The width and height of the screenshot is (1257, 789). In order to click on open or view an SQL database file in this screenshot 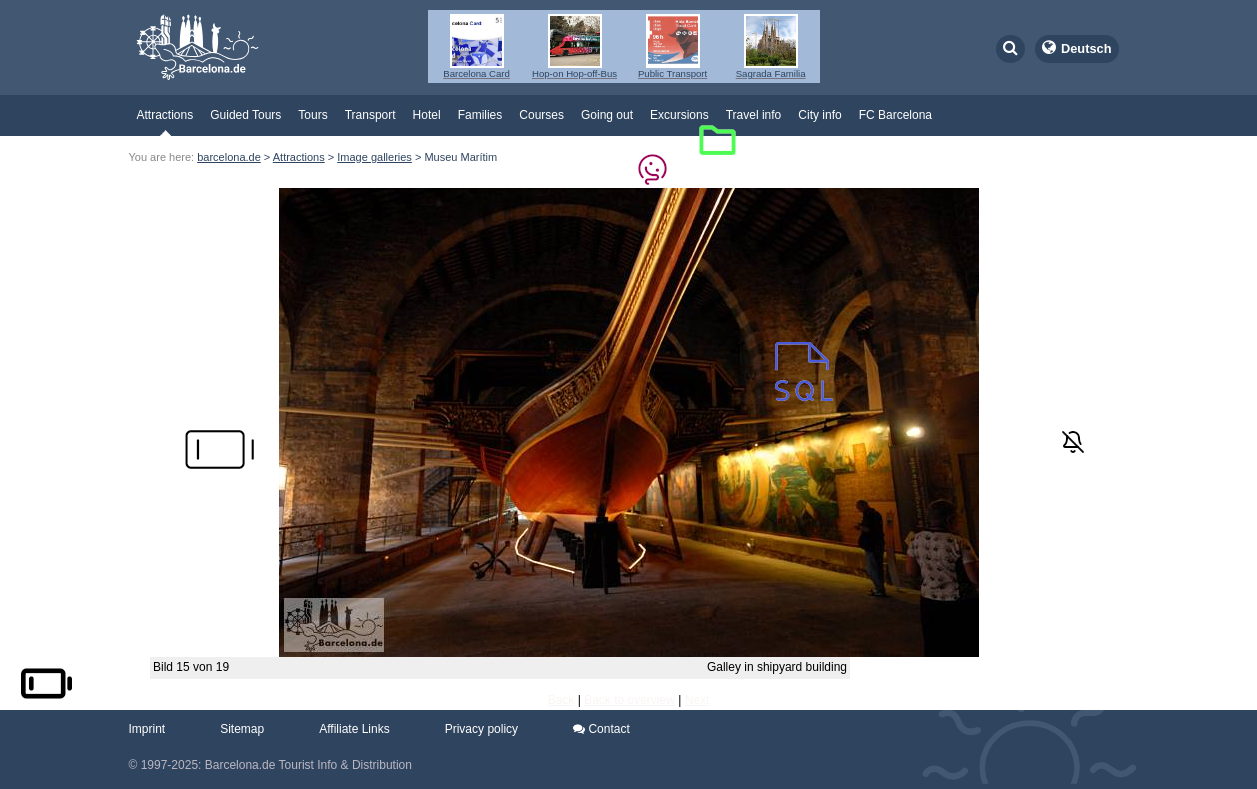, I will do `click(802, 374)`.